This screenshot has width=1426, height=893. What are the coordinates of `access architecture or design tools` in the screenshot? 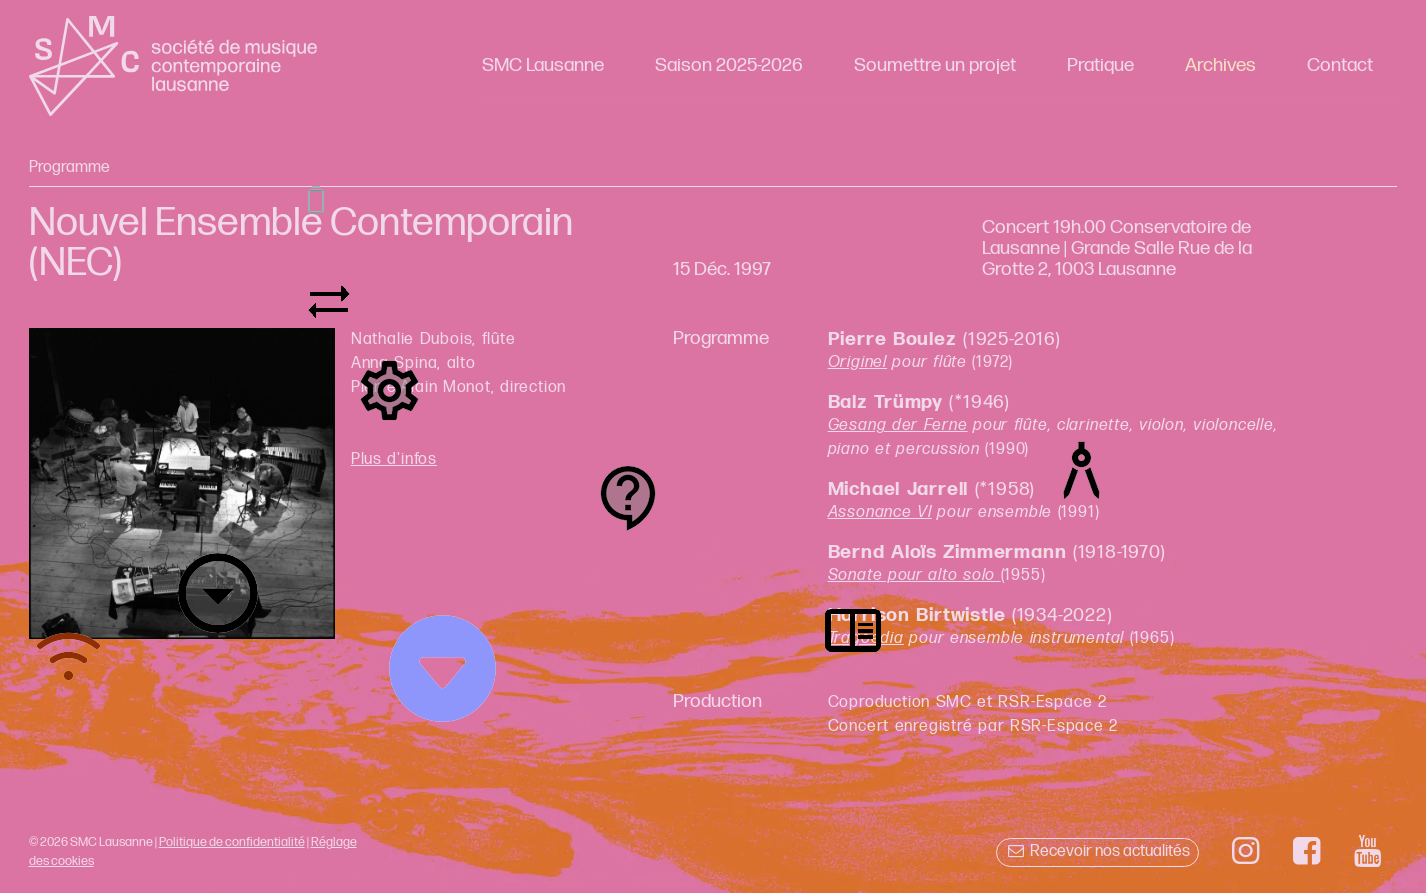 It's located at (1081, 470).